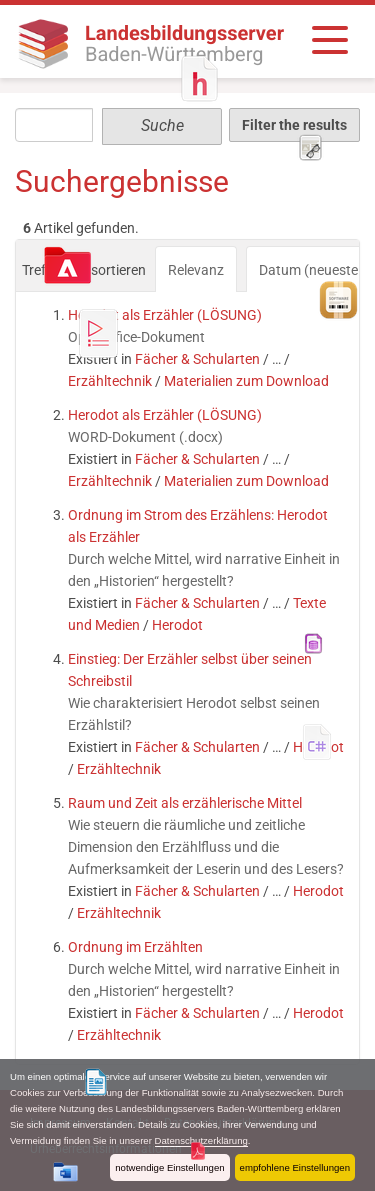 Image resolution: width=375 pixels, height=1191 pixels. What do you see at coordinates (313, 643) in the screenshot?
I see `open a database template file` at bounding box center [313, 643].